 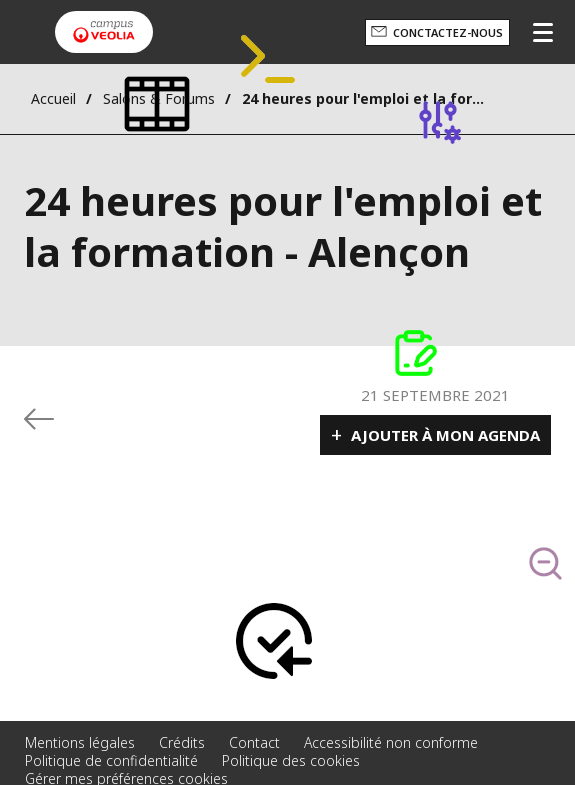 What do you see at coordinates (157, 104) in the screenshot?
I see `view video or film content` at bounding box center [157, 104].